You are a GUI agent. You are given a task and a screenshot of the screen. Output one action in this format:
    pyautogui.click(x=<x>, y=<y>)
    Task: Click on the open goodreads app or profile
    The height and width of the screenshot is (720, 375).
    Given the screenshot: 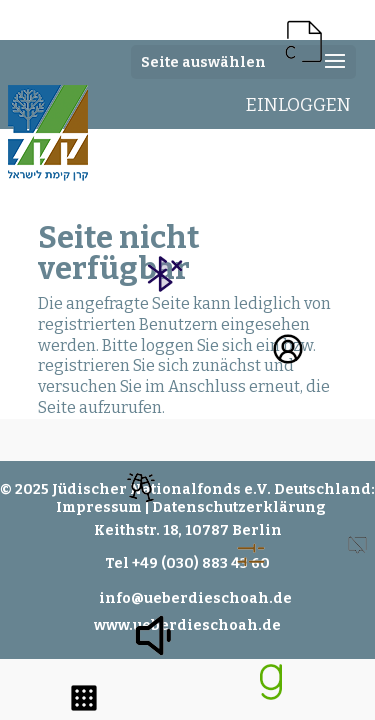 What is the action you would take?
    pyautogui.click(x=271, y=682)
    